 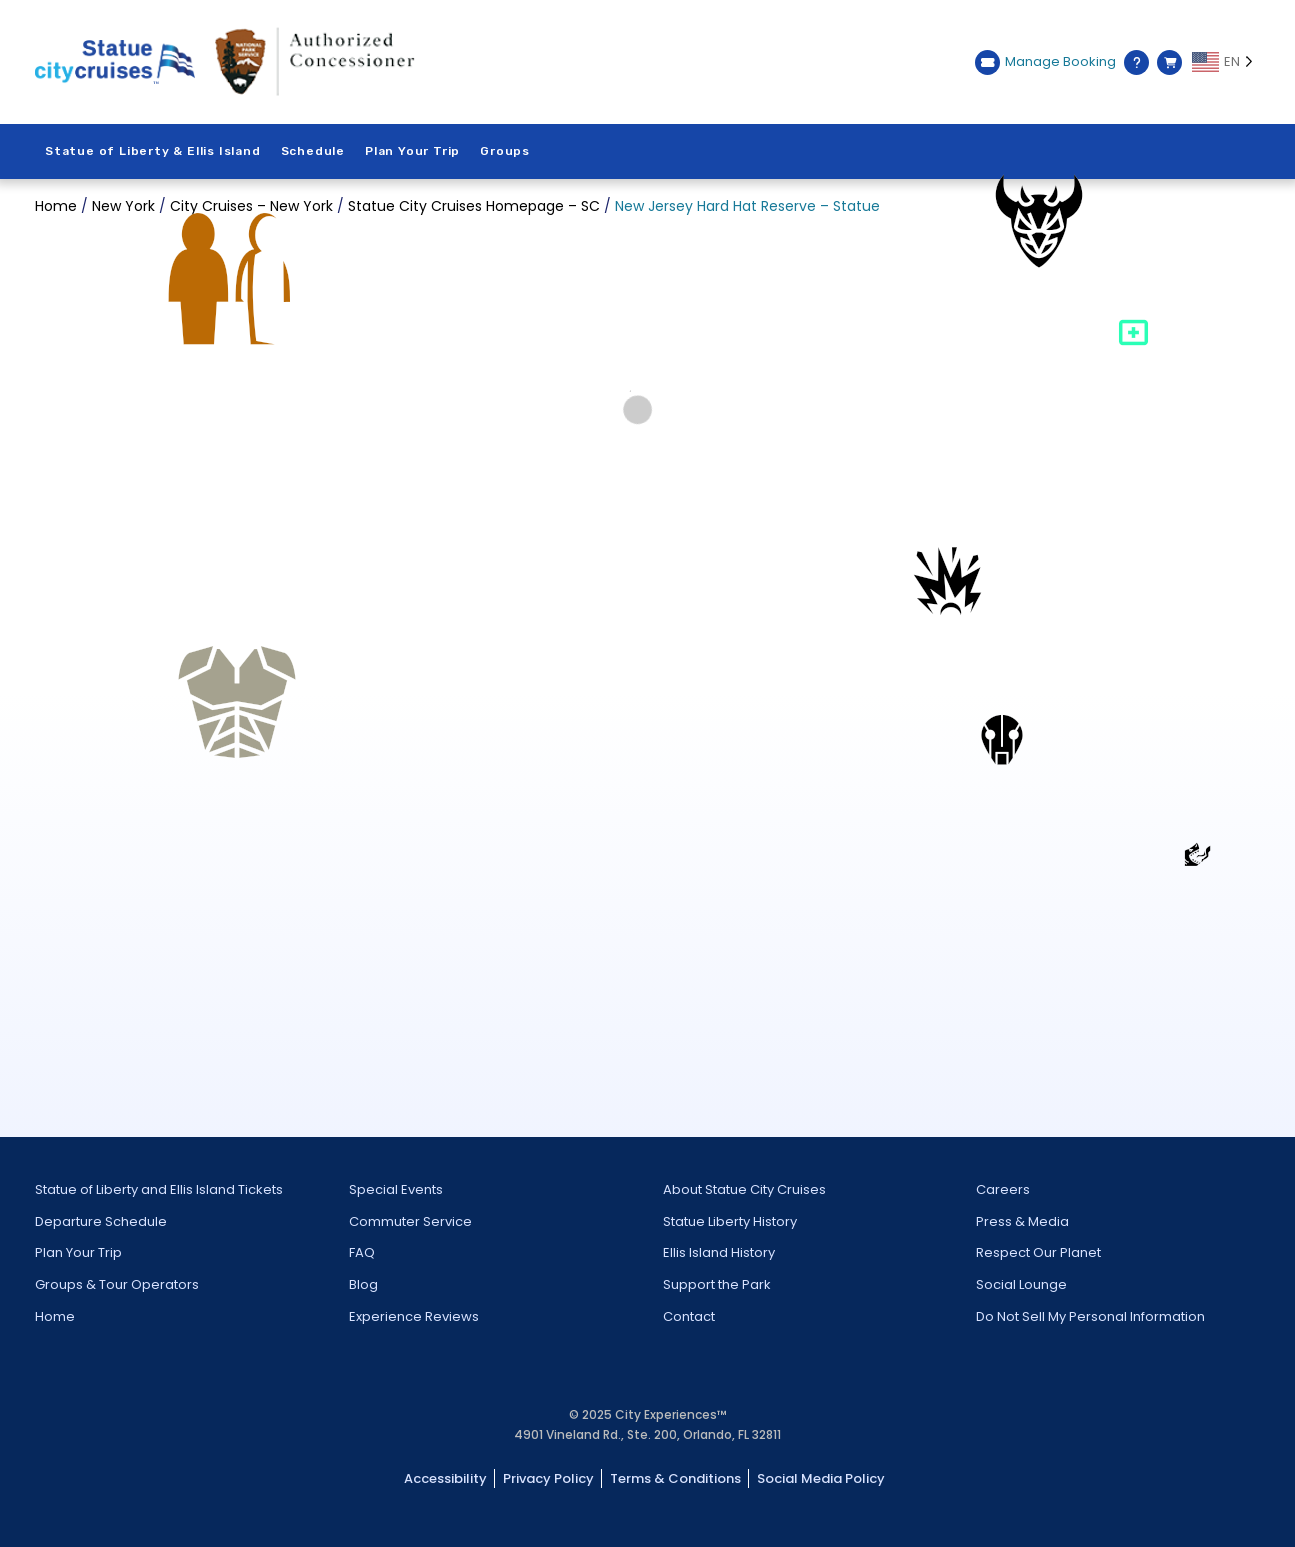 What do you see at coordinates (1197, 853) in the screenshot?
I see `indicates shark attack or danger zone in a game` at bounding box center [1197, 853].